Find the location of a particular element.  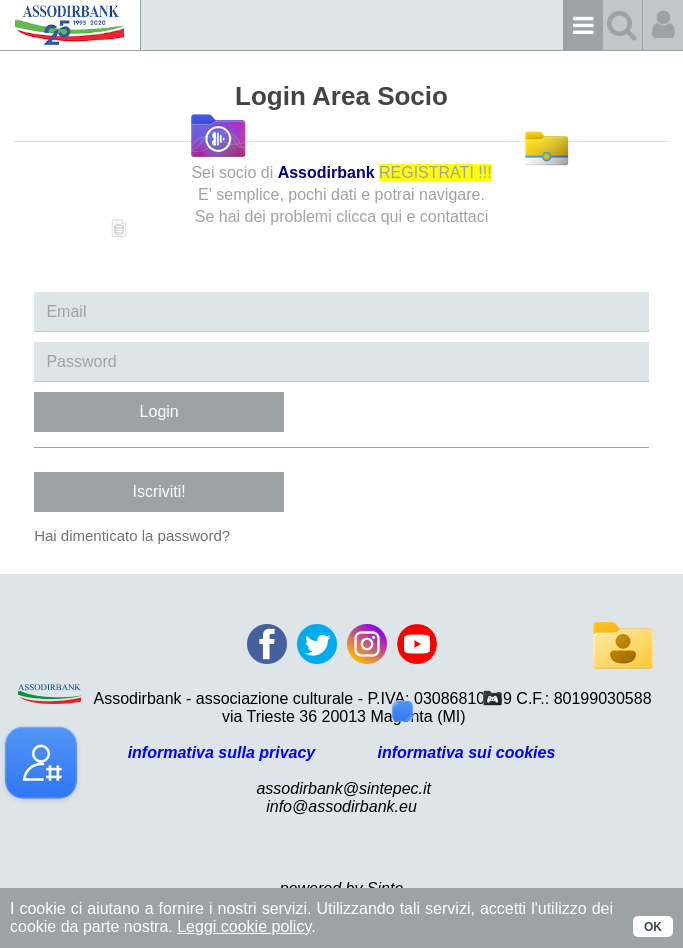

access administrator or sudo user preferences is located at coordinates (41, 764).